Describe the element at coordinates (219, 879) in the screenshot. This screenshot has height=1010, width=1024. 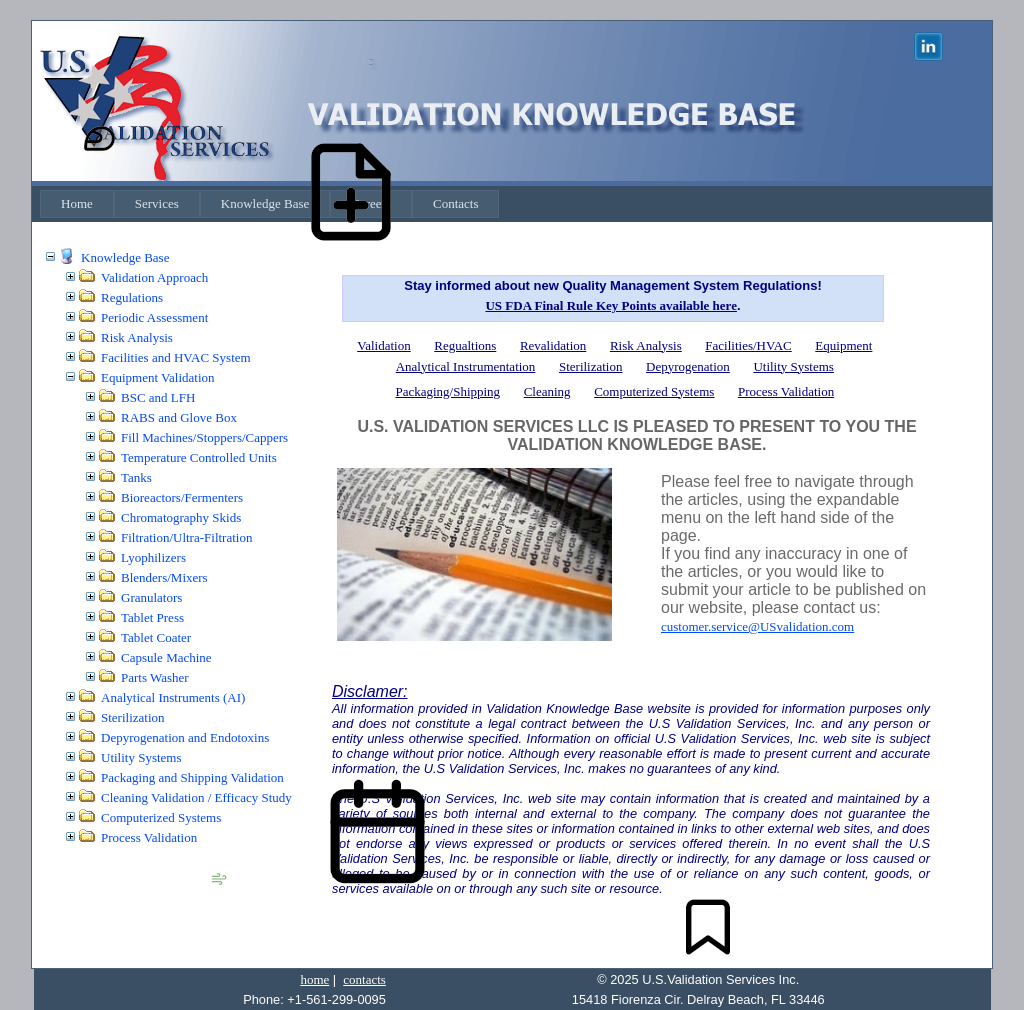
I see `indicates current wind conditions in weather display` at that location.